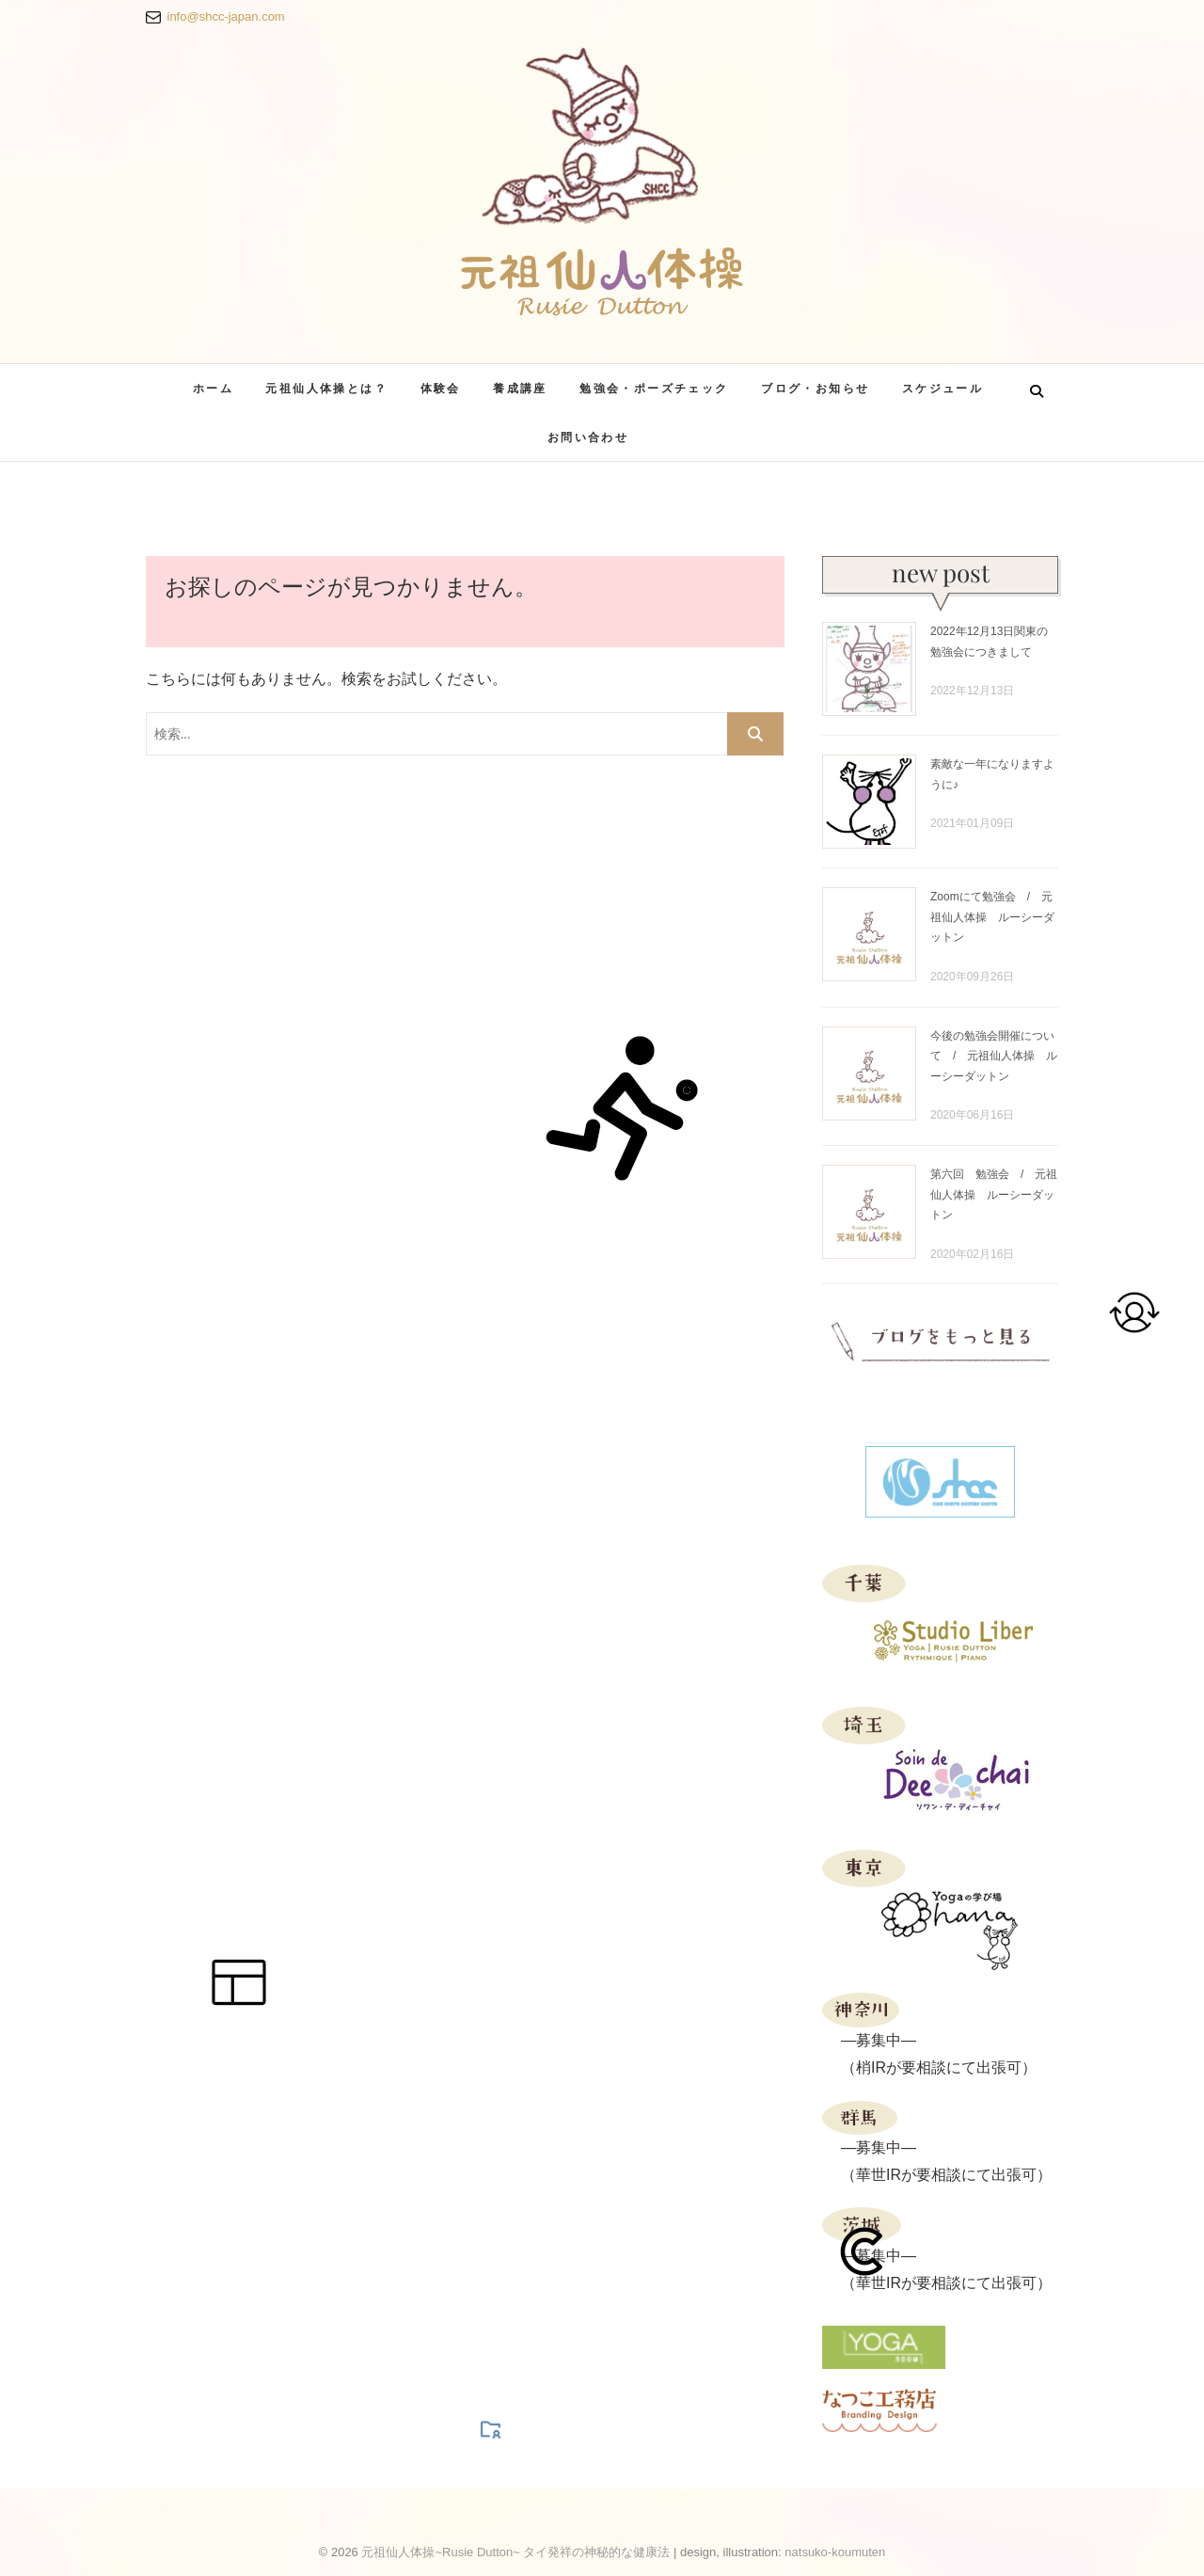 Image resolution: width=1204 pixels, height=2576 pixels. Describe the element at coordinates (626, 1108) in the screenshot. I see `access volleyball or beach sports activities` at that location.